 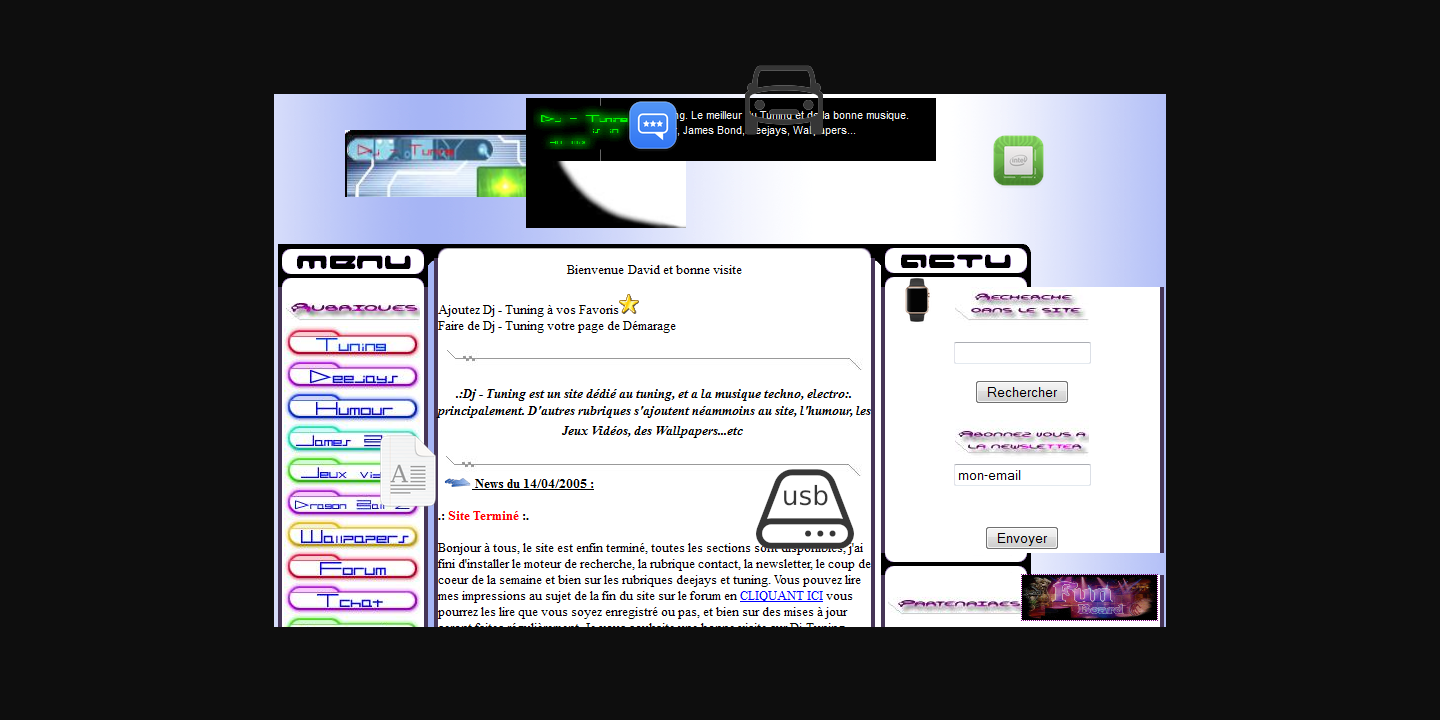 What do you see at coordinates (408, 471) in the screenshot?
I see `open a rich text document` at bounding box center [408, 471].